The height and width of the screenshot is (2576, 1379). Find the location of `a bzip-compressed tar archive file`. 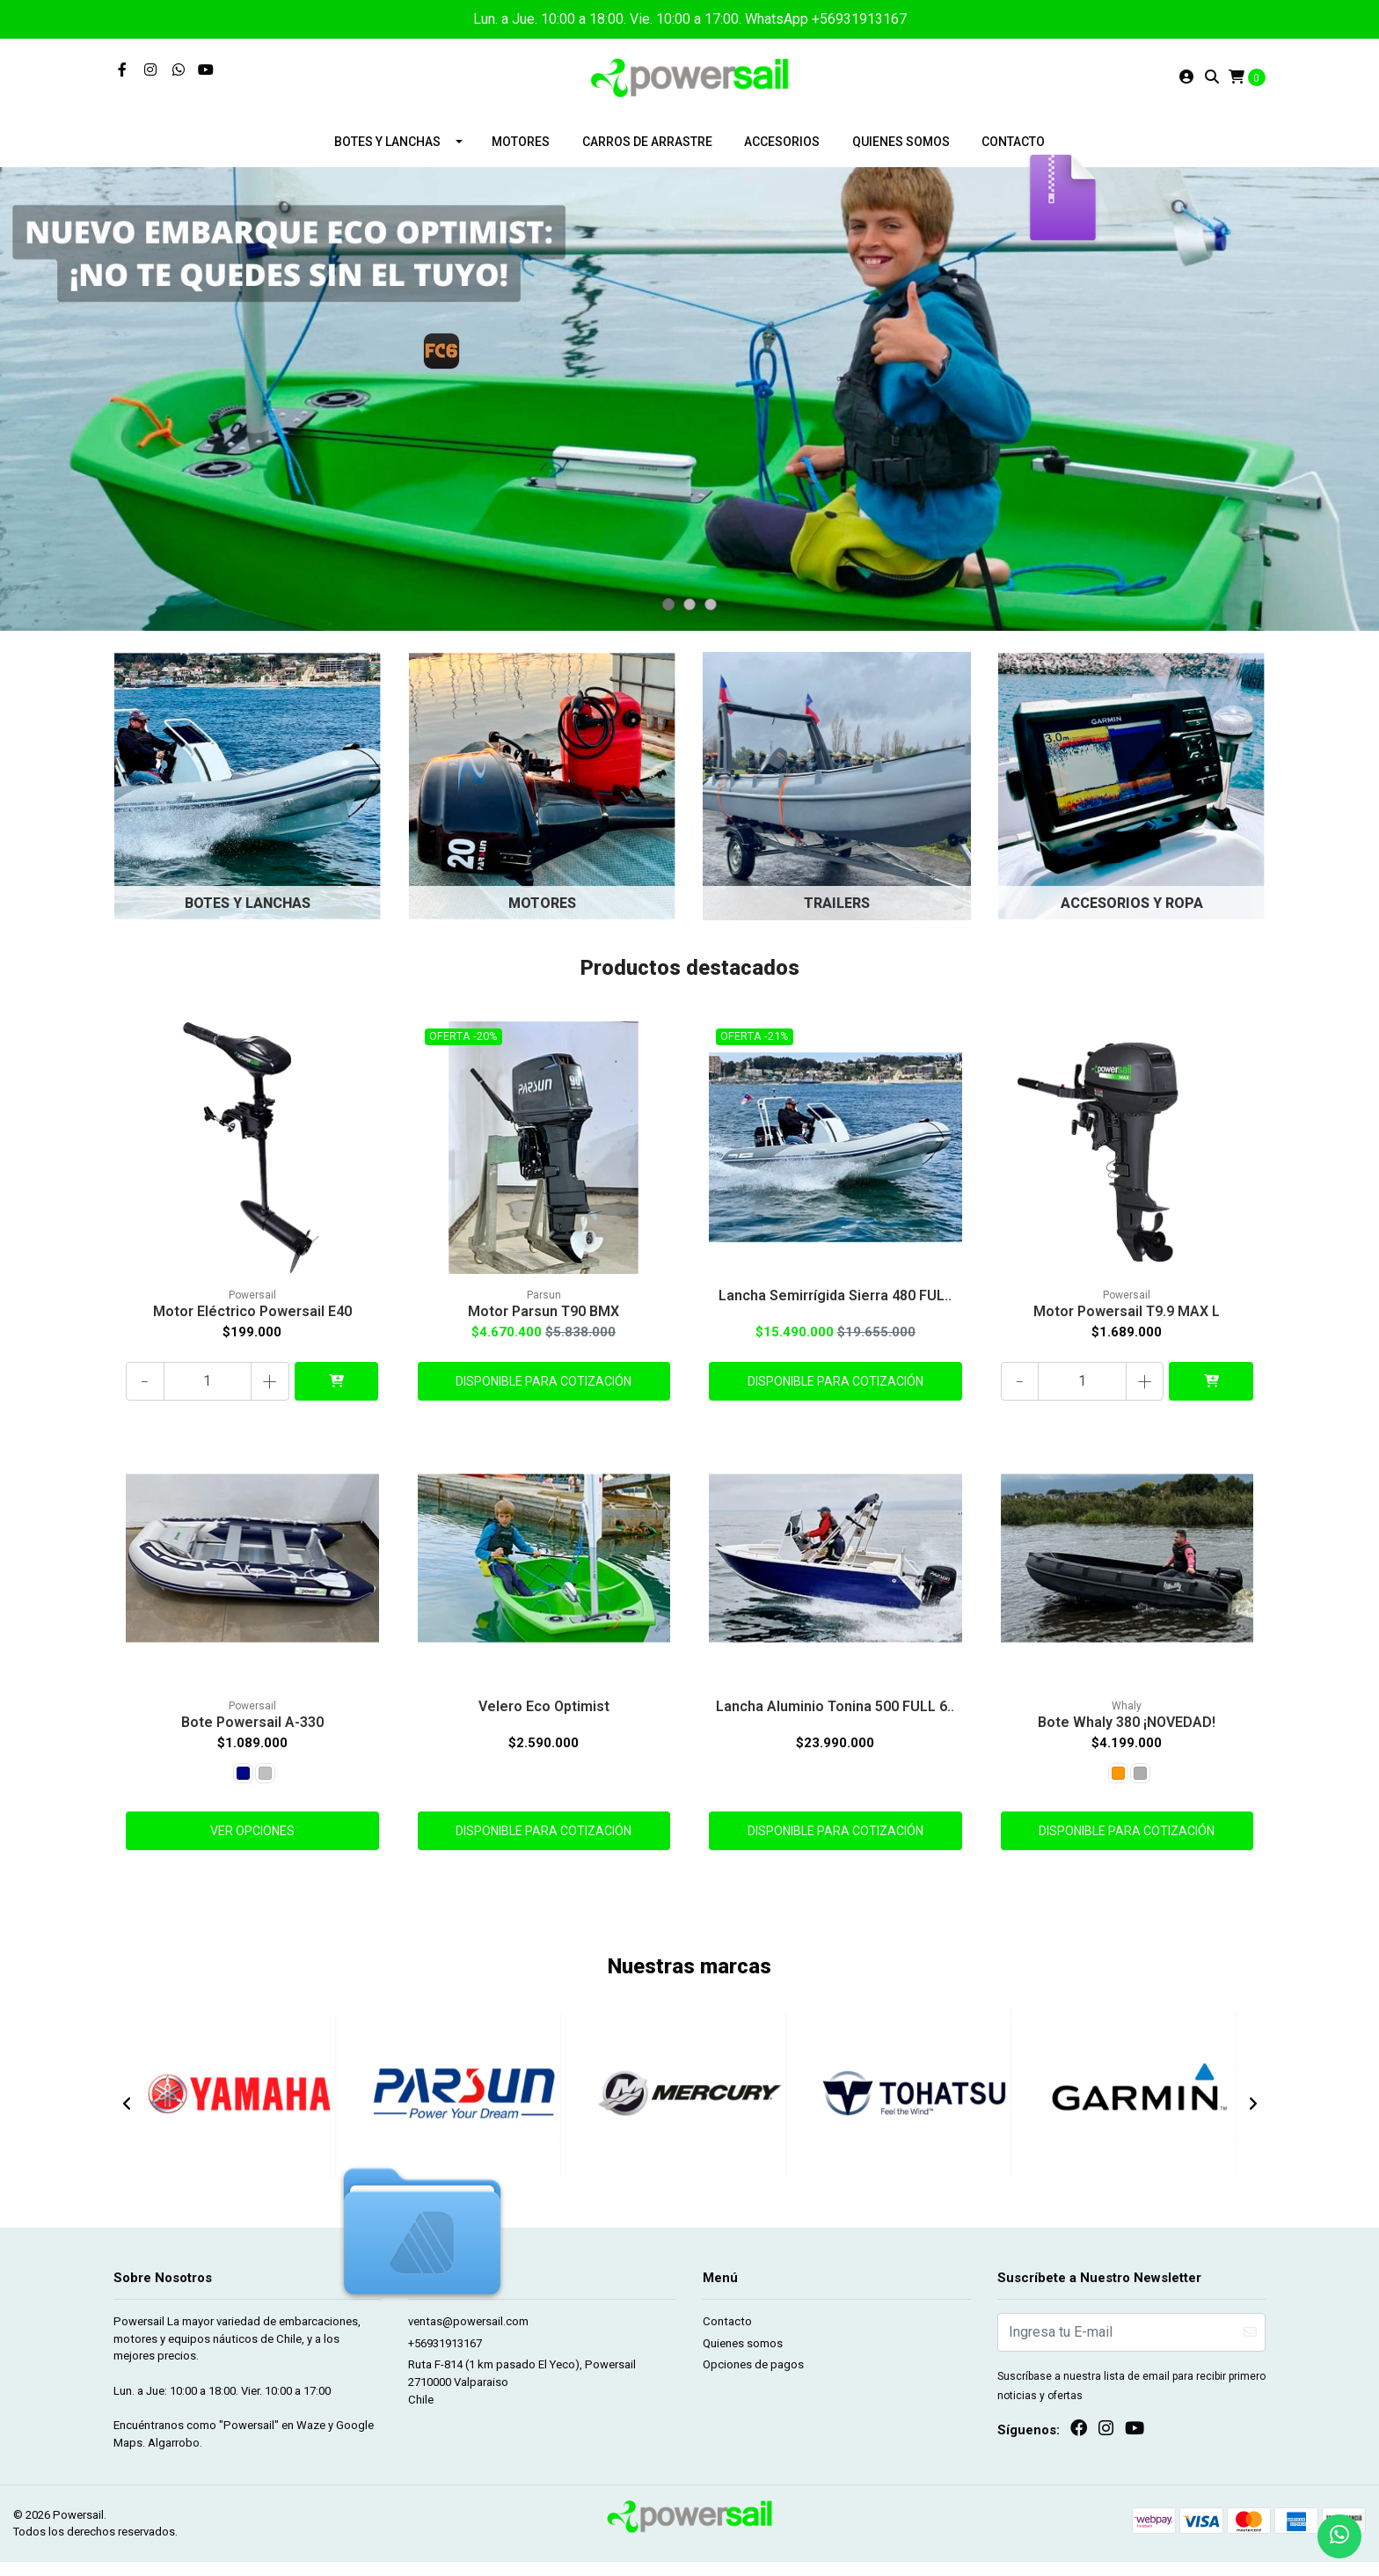

a bzip-compressed tar archive file is located at coordinates (1062, 199).